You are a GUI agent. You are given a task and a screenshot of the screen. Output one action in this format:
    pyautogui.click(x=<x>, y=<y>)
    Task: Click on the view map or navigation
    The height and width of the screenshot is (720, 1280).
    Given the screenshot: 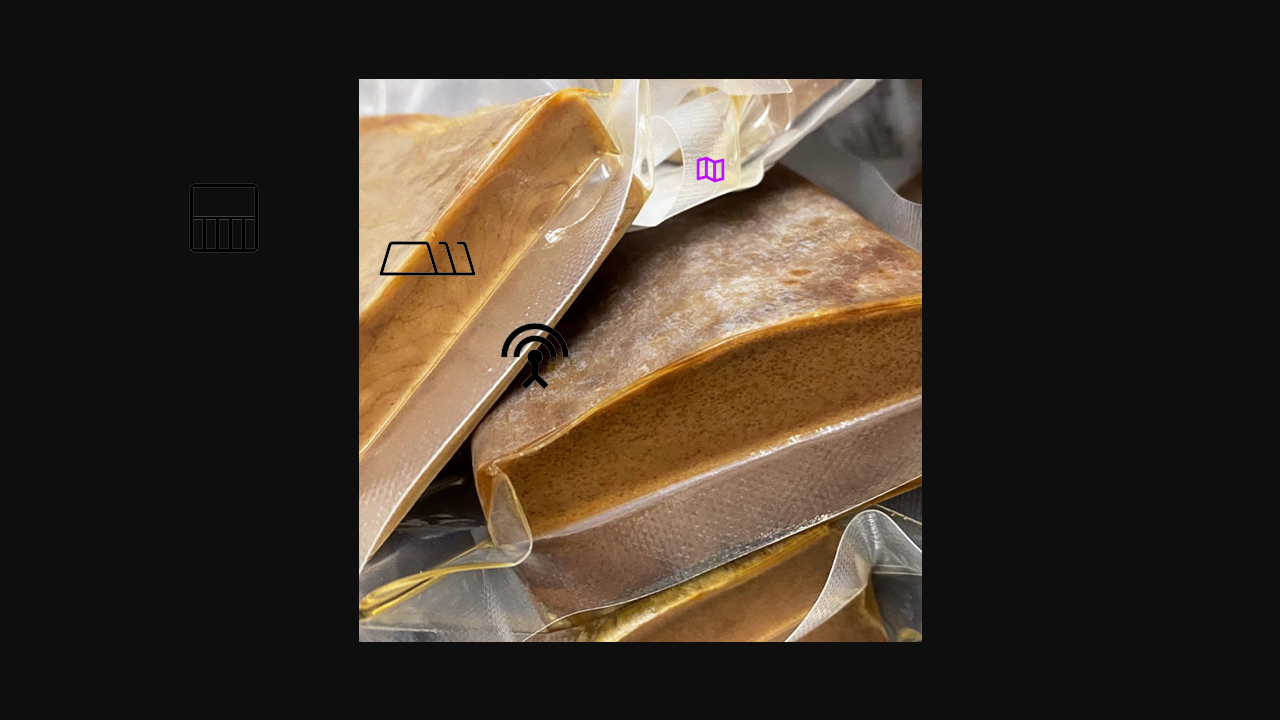 What is the action you would take?
    pyautogui.click(x=710, y=169)
    